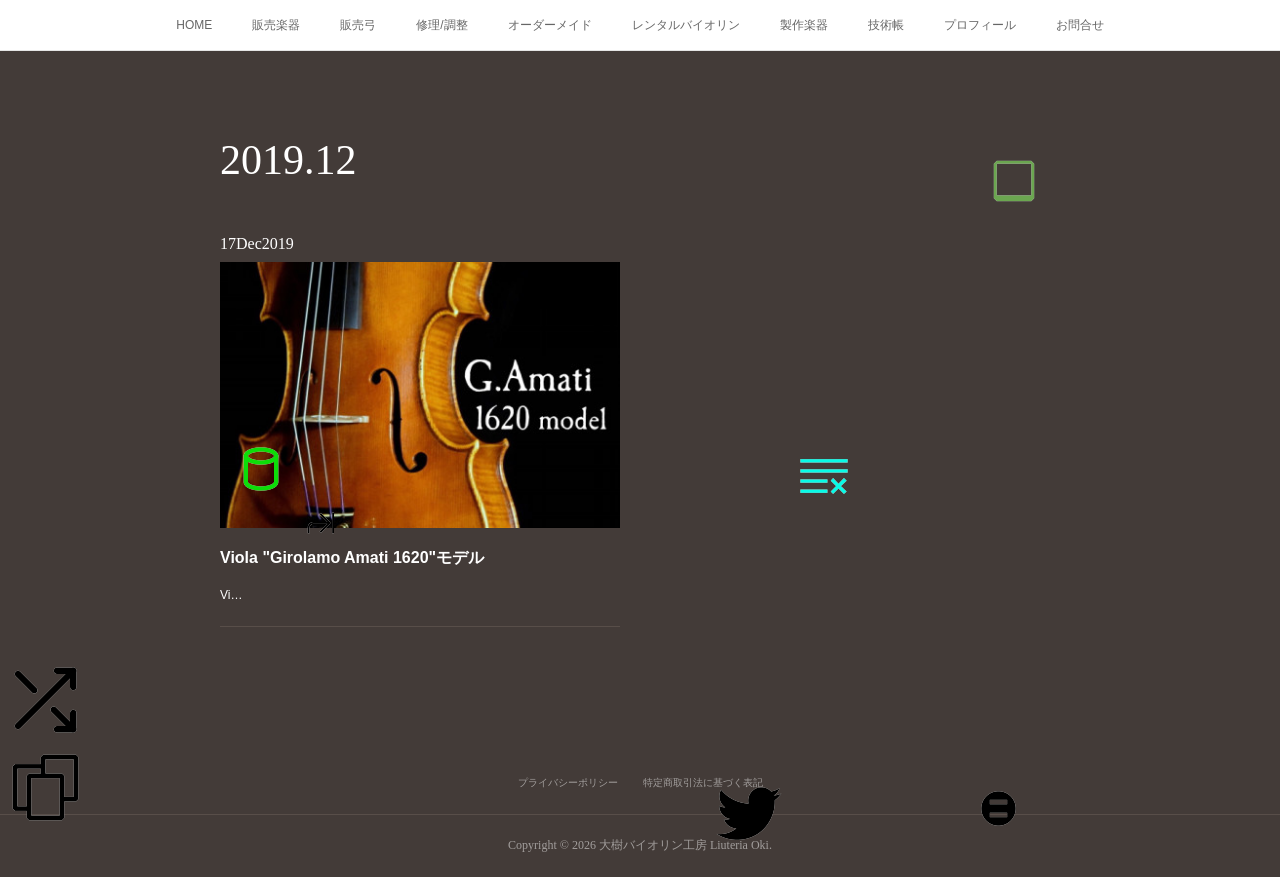 The image size is (1280, 877). I want to click on clear all items from a list, so click(824, 476).